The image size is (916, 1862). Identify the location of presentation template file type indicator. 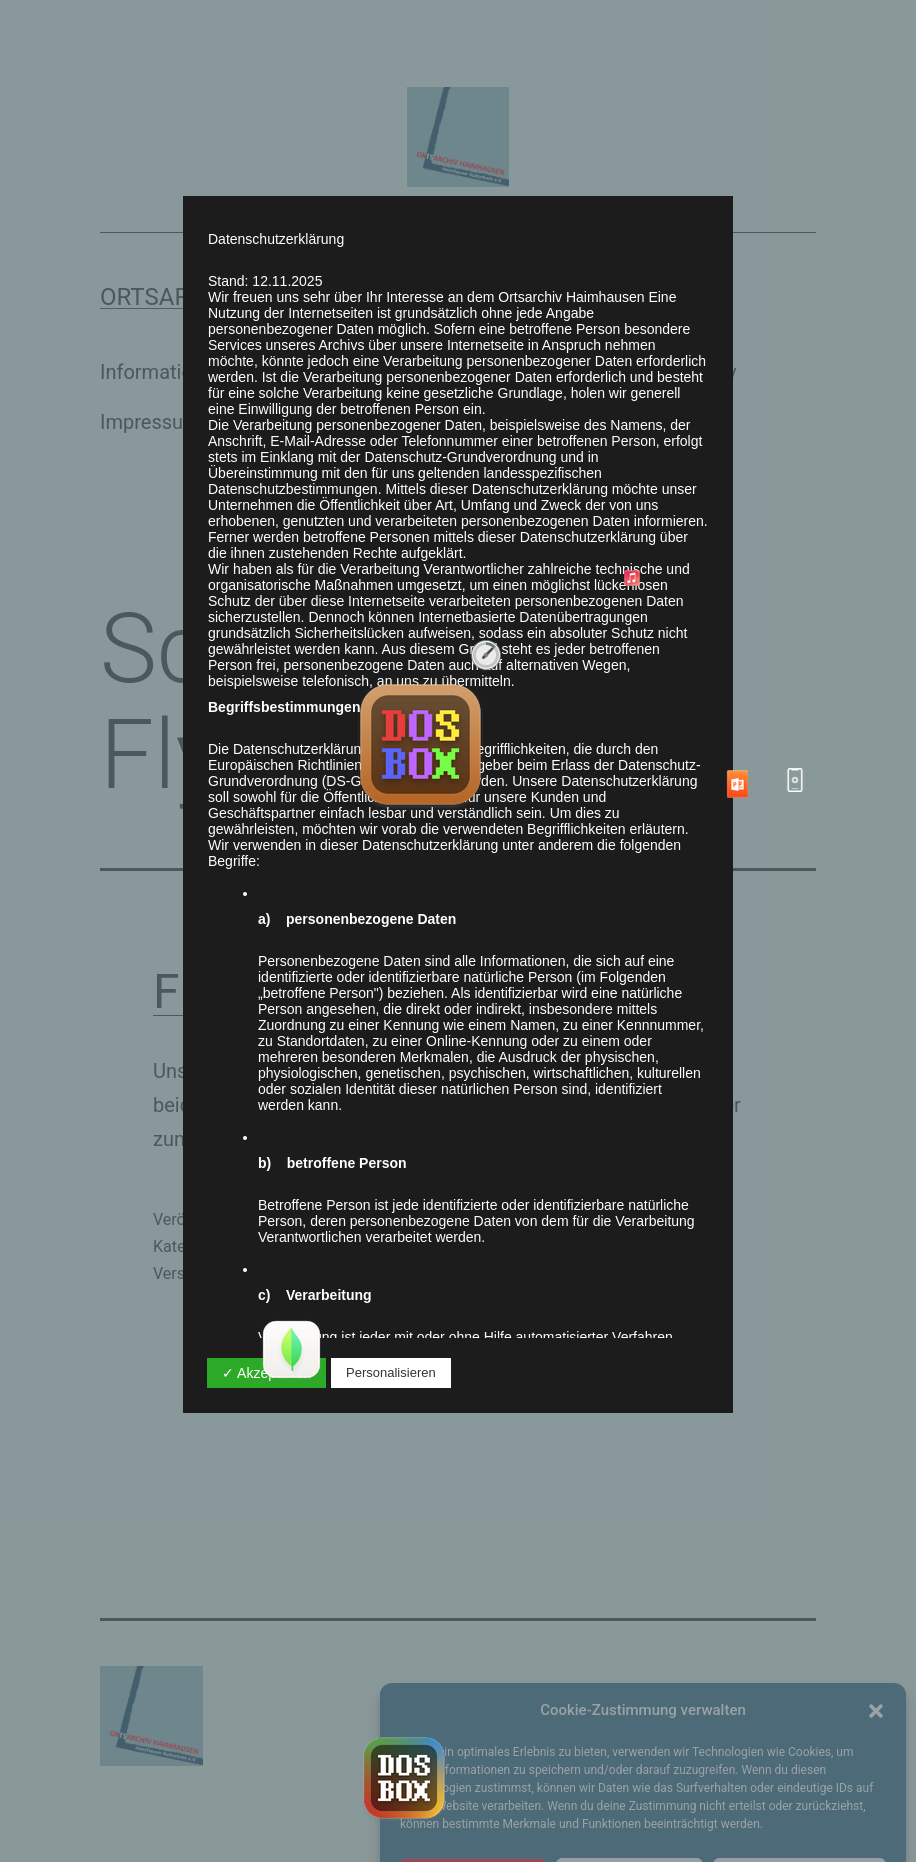
(737, 784).